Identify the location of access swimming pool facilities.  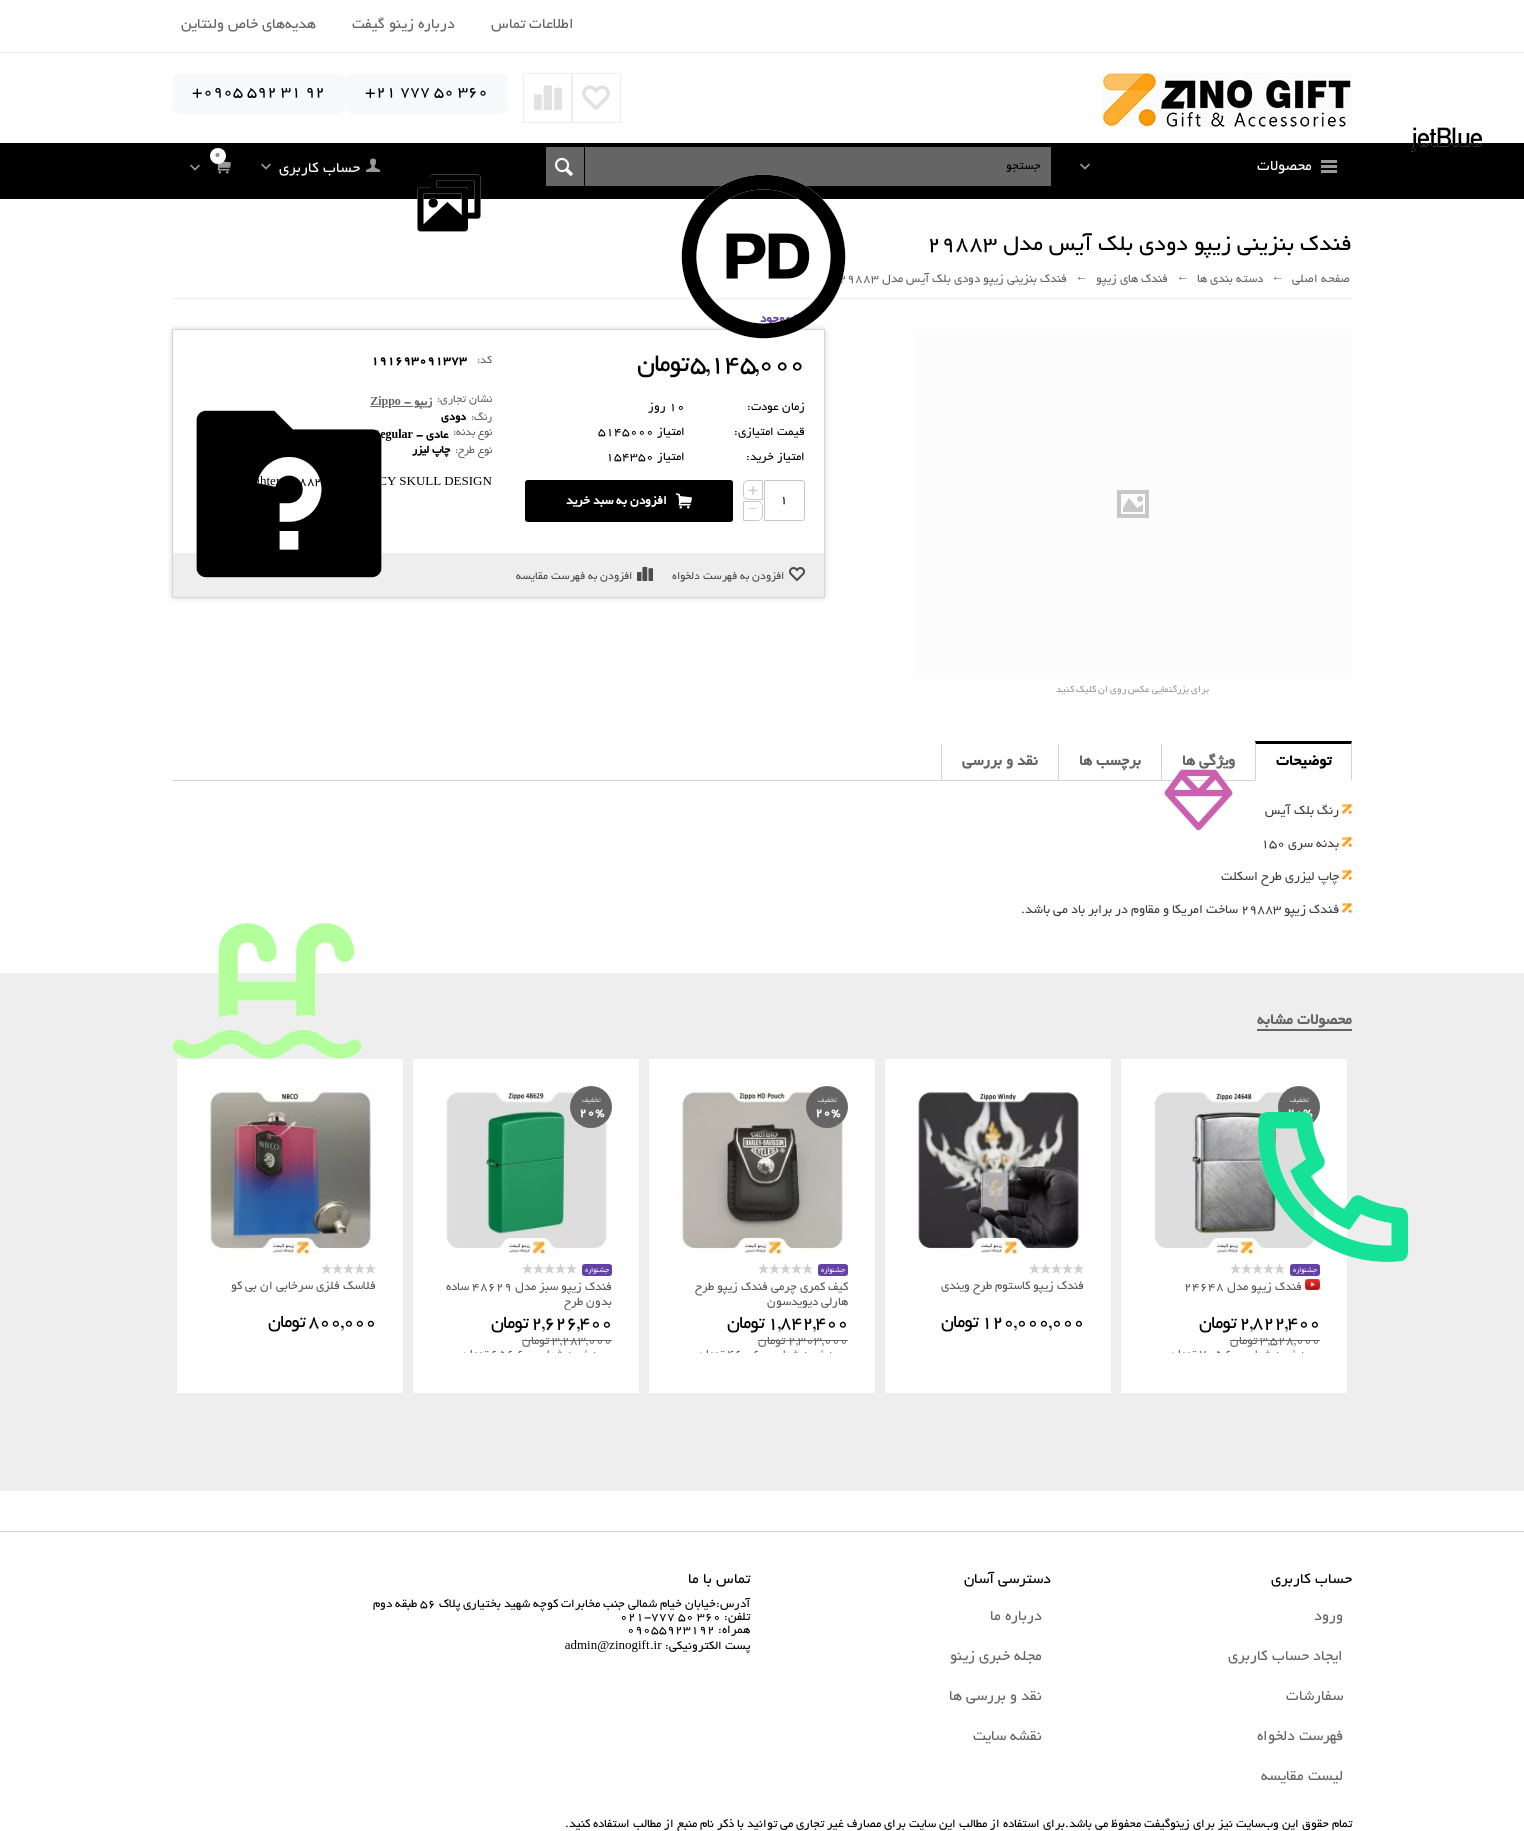
(267, 991).